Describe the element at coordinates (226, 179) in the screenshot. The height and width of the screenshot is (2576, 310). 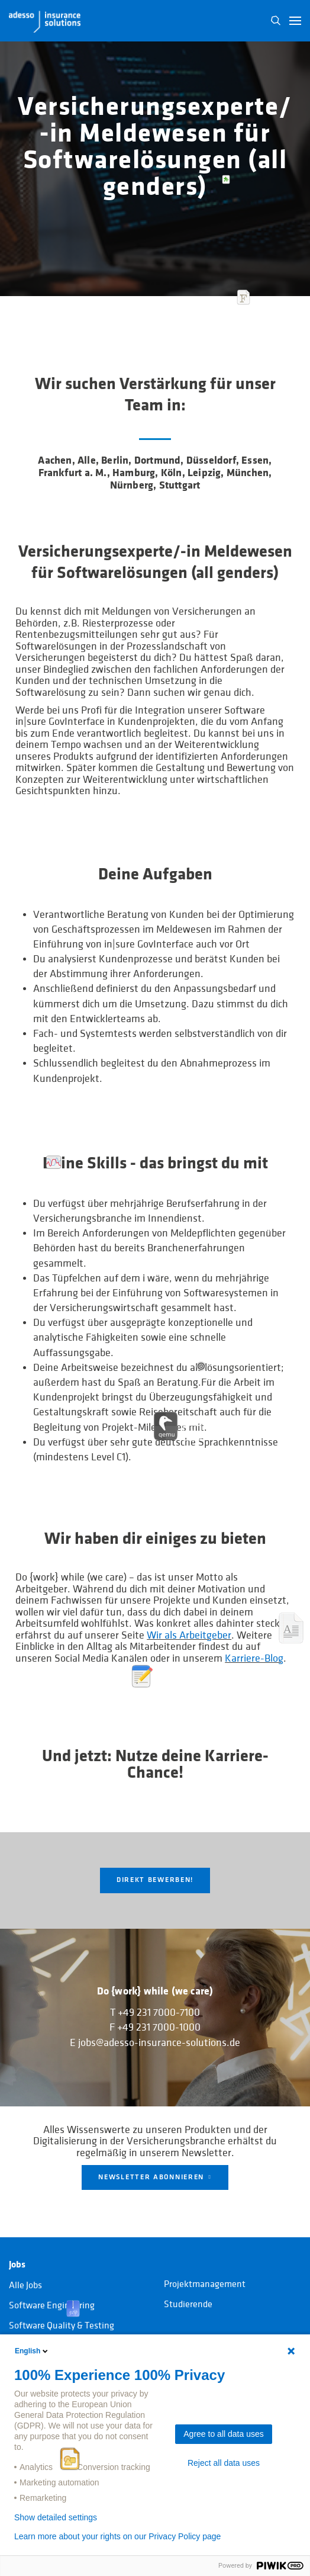
I see `an add-on or plugin file type` at that location.